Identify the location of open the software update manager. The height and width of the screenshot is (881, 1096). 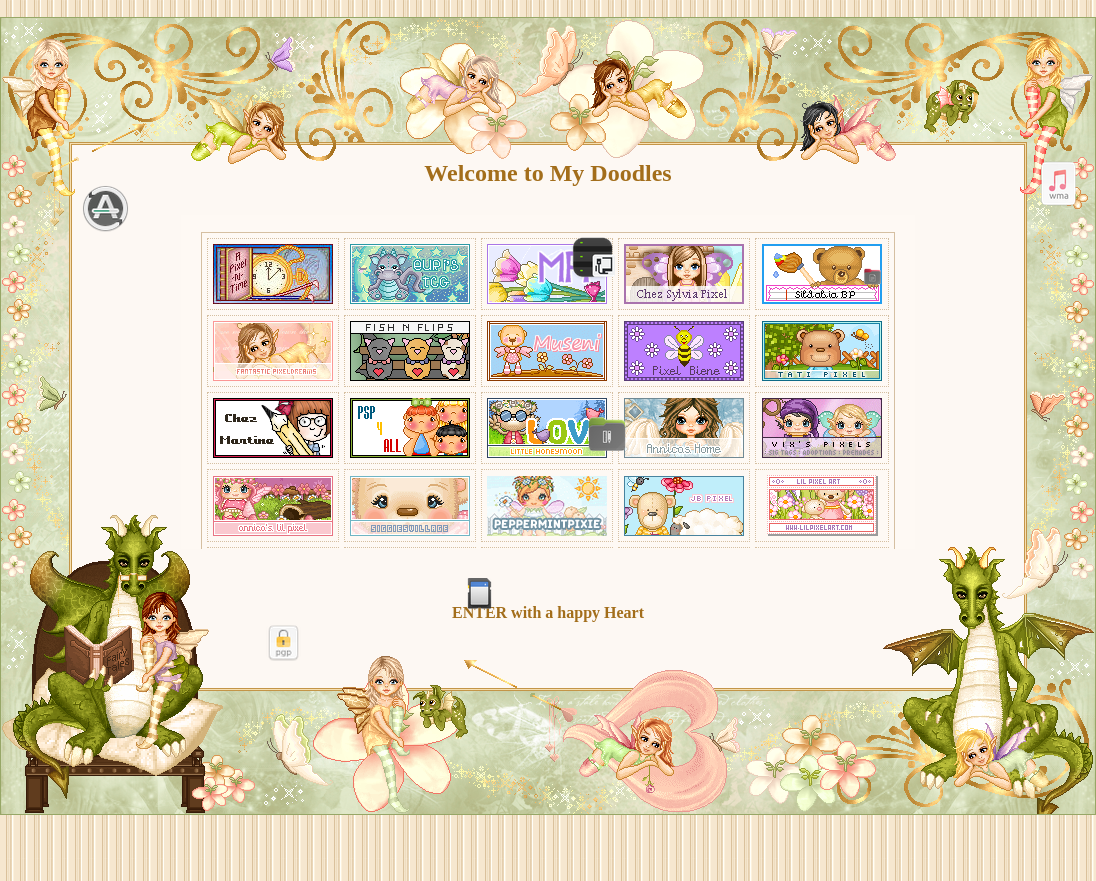
(105, 208).